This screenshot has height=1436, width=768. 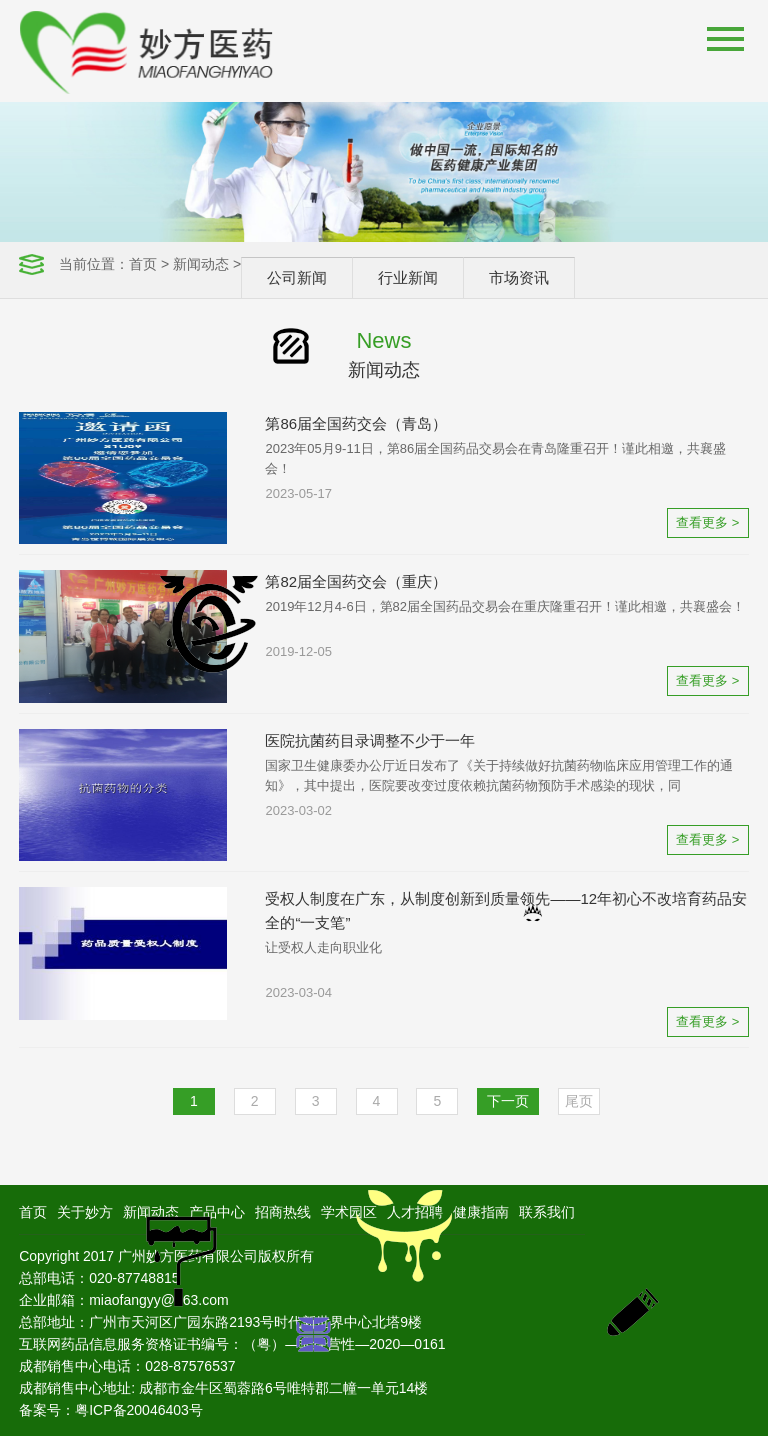 I want to click on customize theme or appearance settings, so click(x=178, y=1261).